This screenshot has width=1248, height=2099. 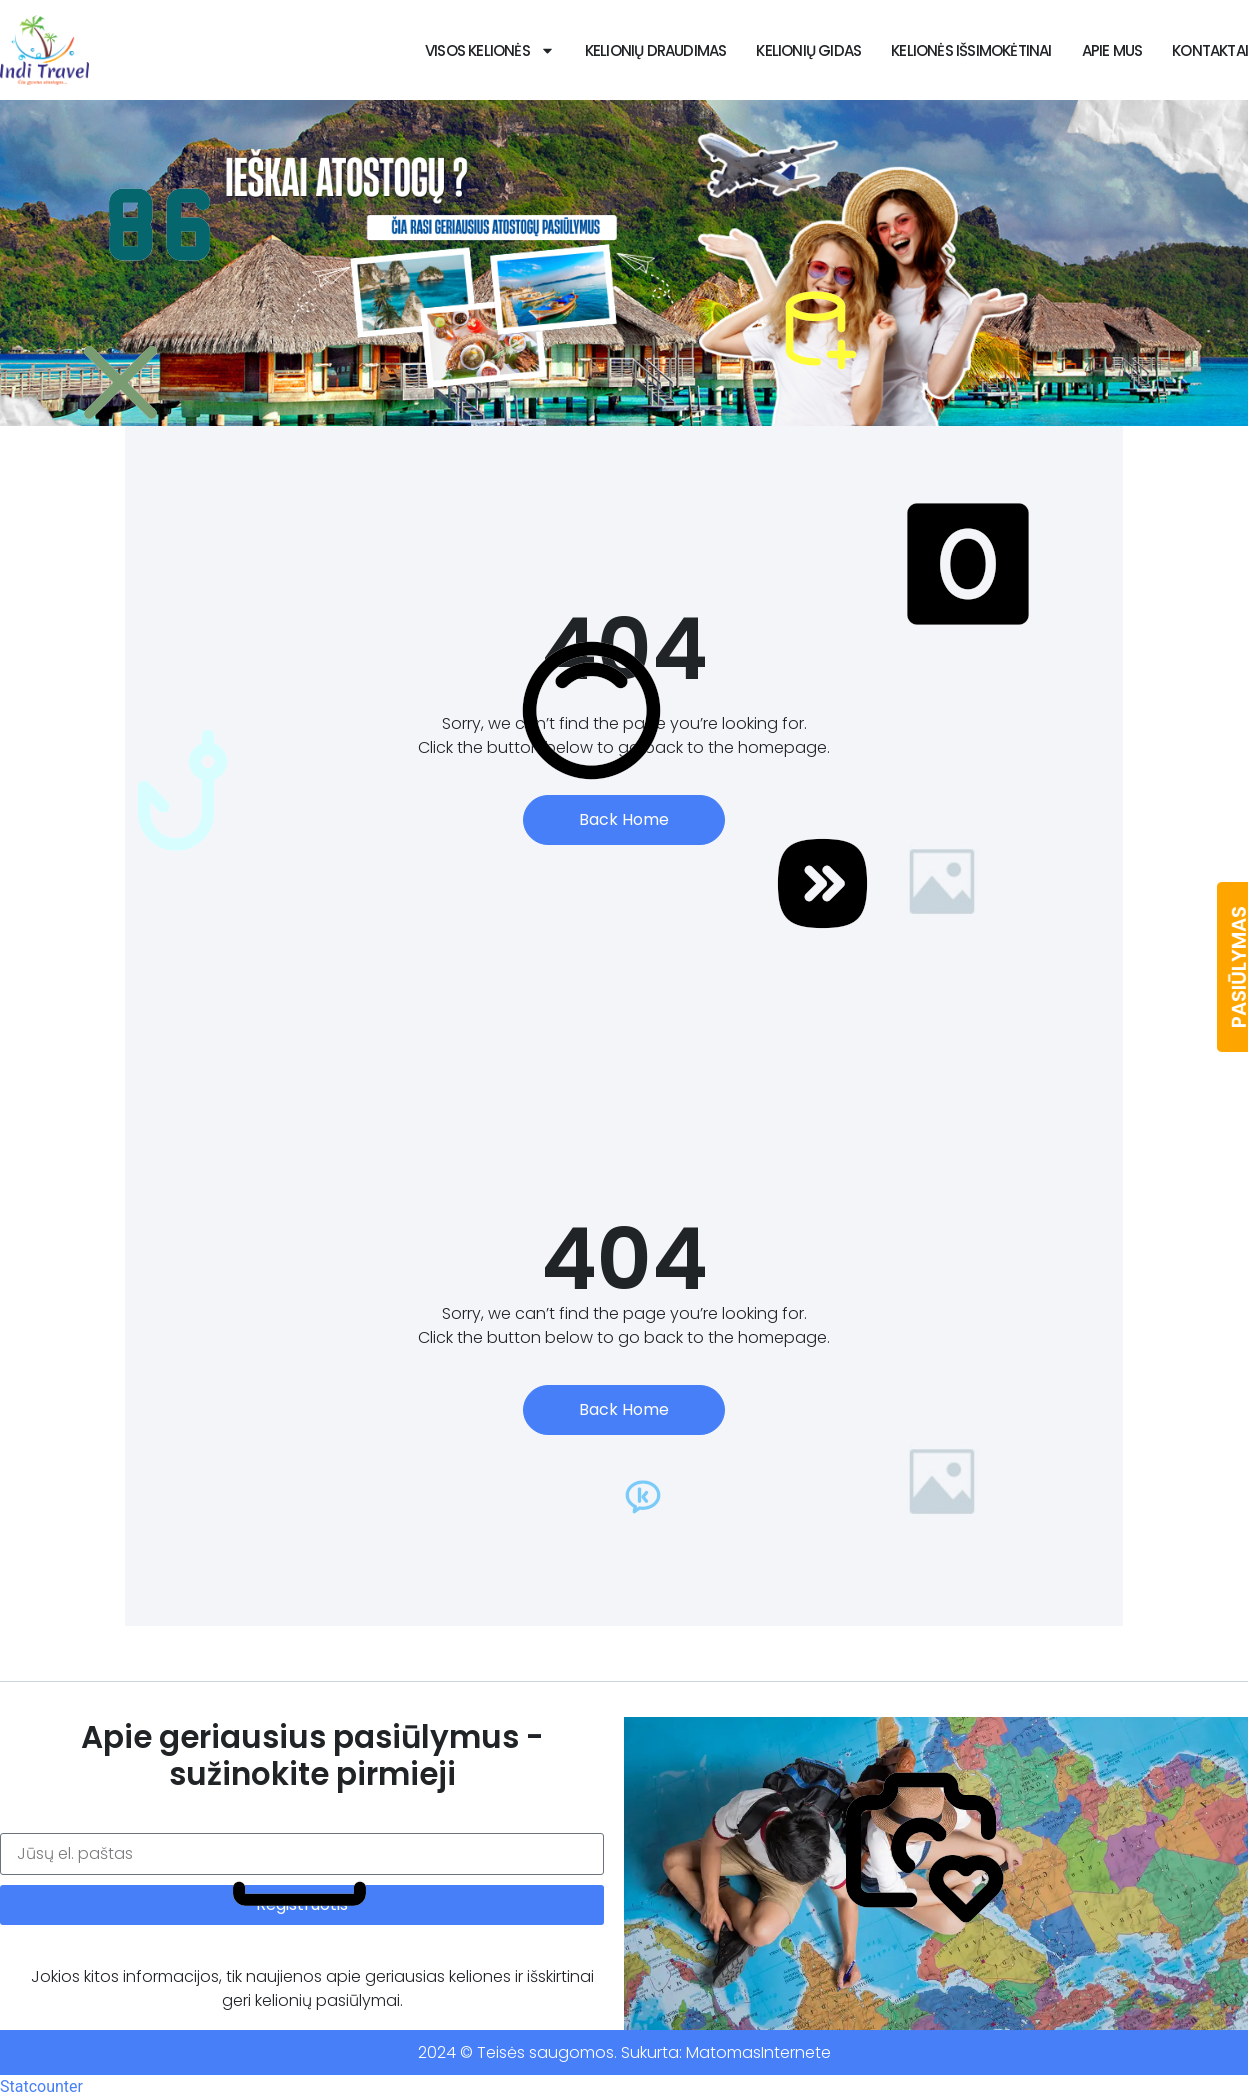 What do you see at coordinates (643, 1496) in the screenshot?
I see `open KakaoTalk messaging app` at bounding box center [643, 1496].